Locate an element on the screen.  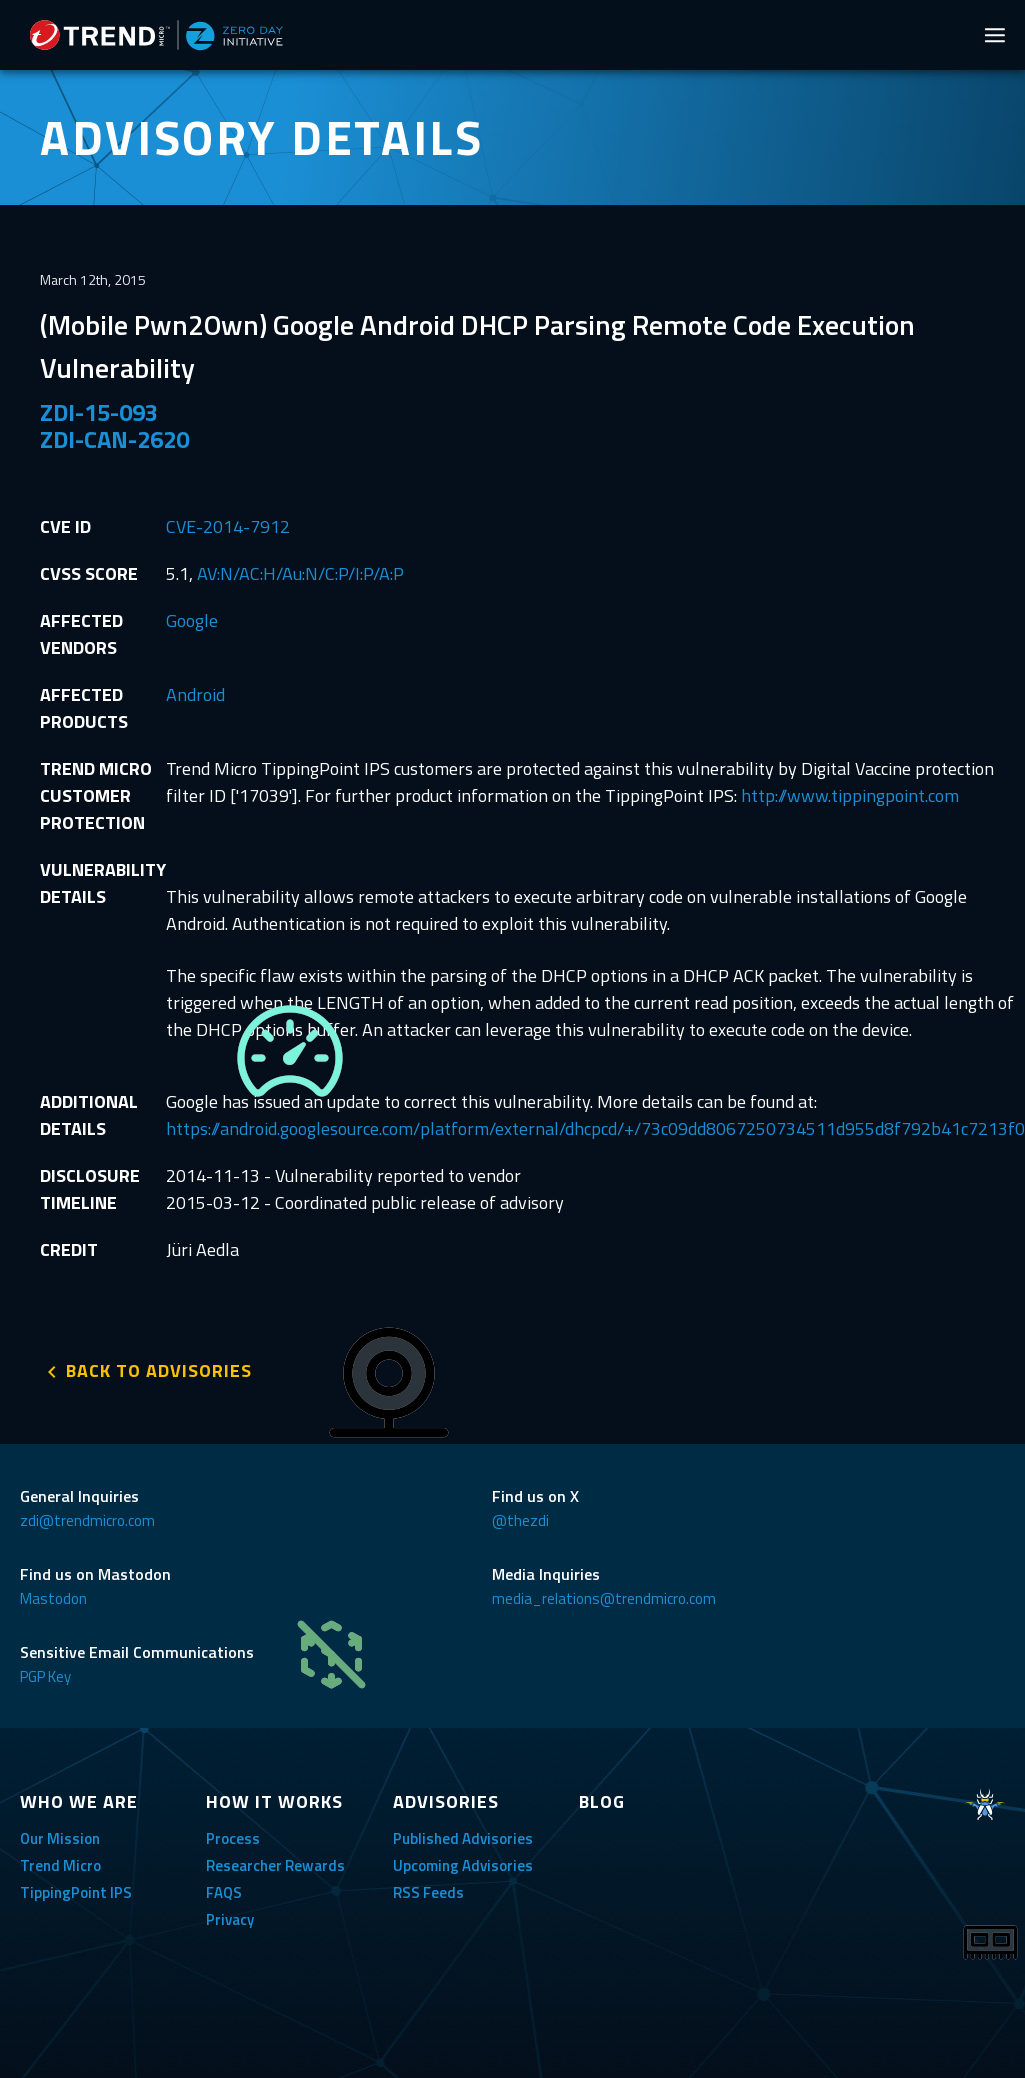
view performance or speed metrics is located at coordinates (290, 1051).